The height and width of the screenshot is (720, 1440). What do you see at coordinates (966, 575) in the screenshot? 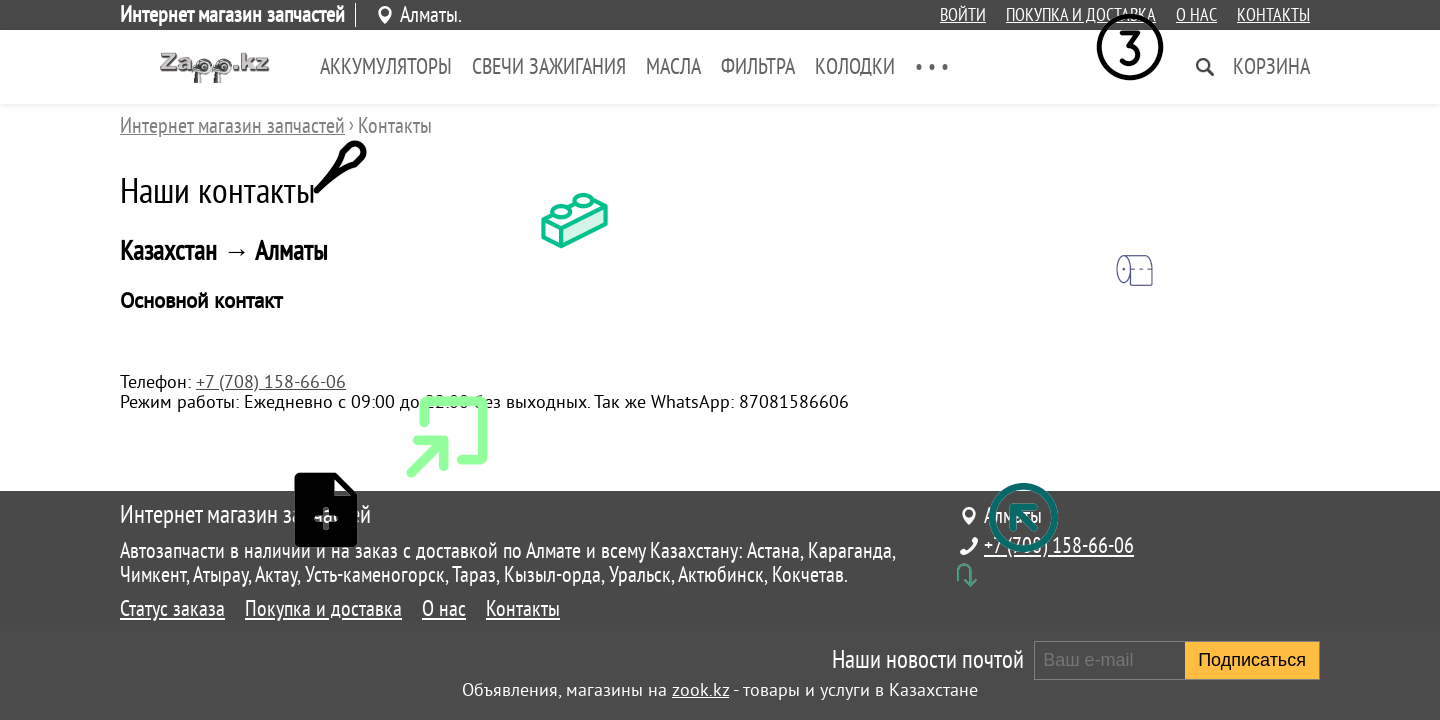
I see `redo or repeat last action` at bounding box center [966, 575].